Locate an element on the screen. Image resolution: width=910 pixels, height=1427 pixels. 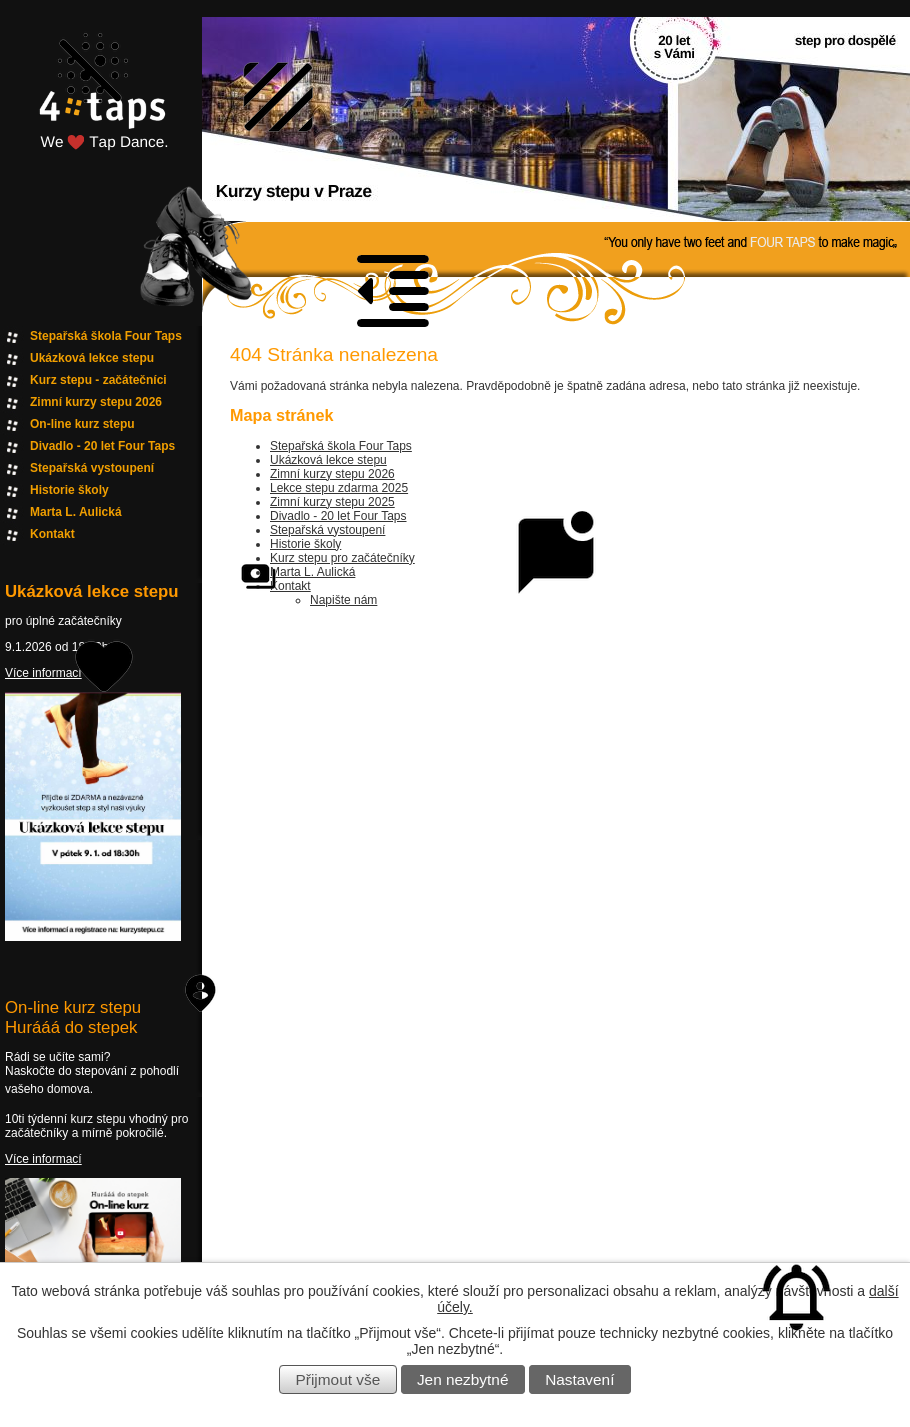
indicates new or active notifications is located at coordinates (796, 1296).